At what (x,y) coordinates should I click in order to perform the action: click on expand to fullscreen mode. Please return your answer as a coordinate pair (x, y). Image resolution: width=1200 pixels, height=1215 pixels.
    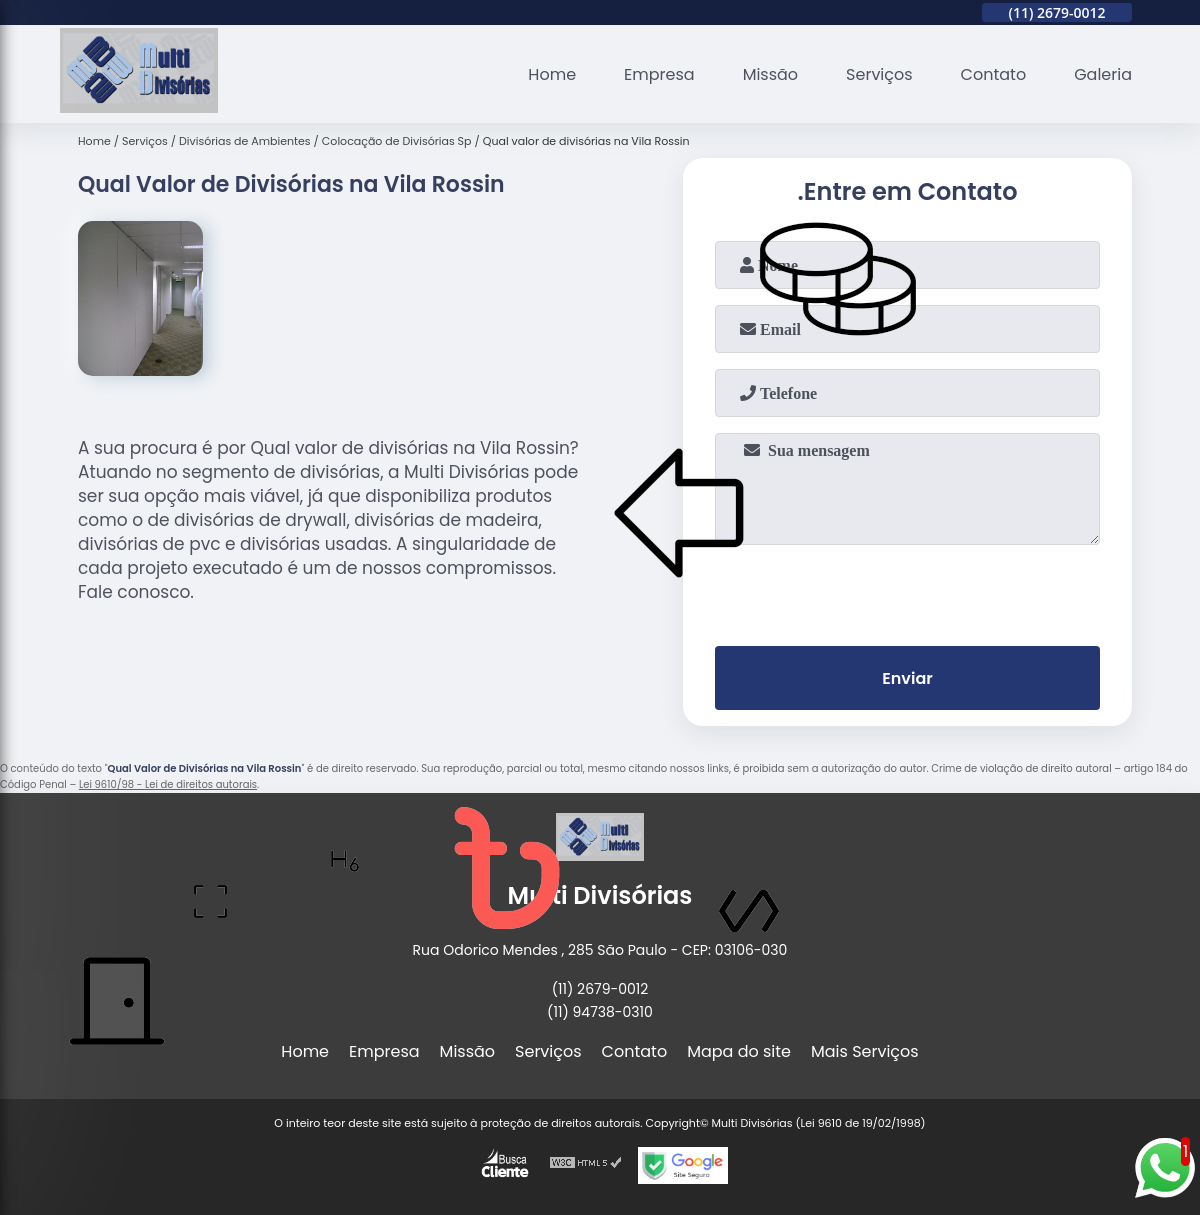
    Looking at the image, I should click on (210, 901).